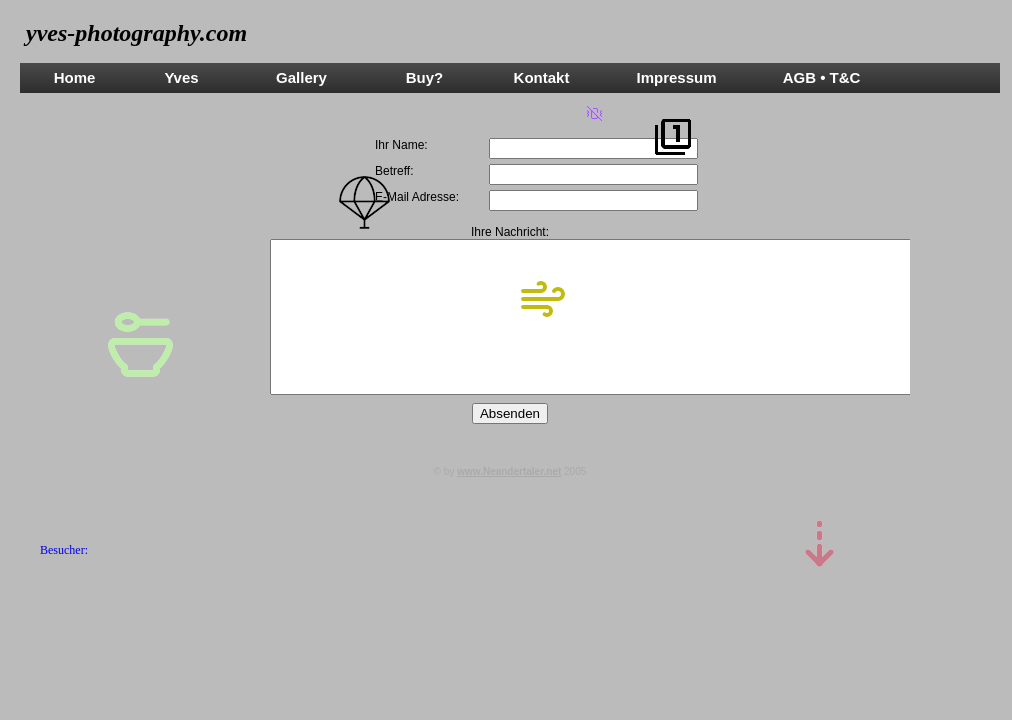 This screenshot has height=720, width=1012. What do you see at coordinates (819, 543) in the screenshot?
I see `download in progress` at bounding box center [819, 543].